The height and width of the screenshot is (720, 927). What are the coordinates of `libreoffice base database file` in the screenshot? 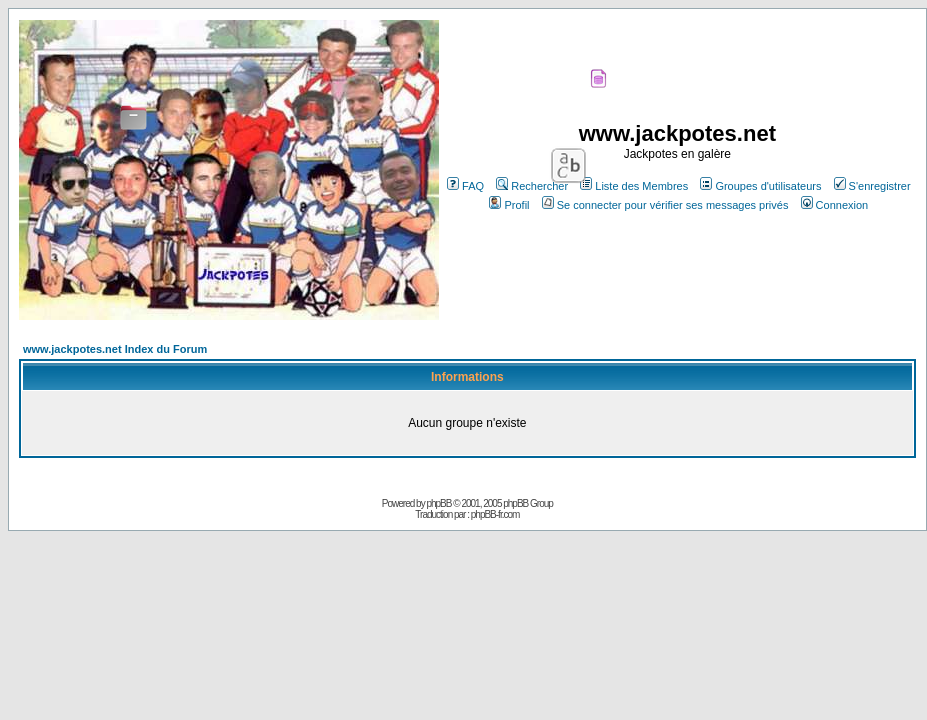 It's located at (598, 78).